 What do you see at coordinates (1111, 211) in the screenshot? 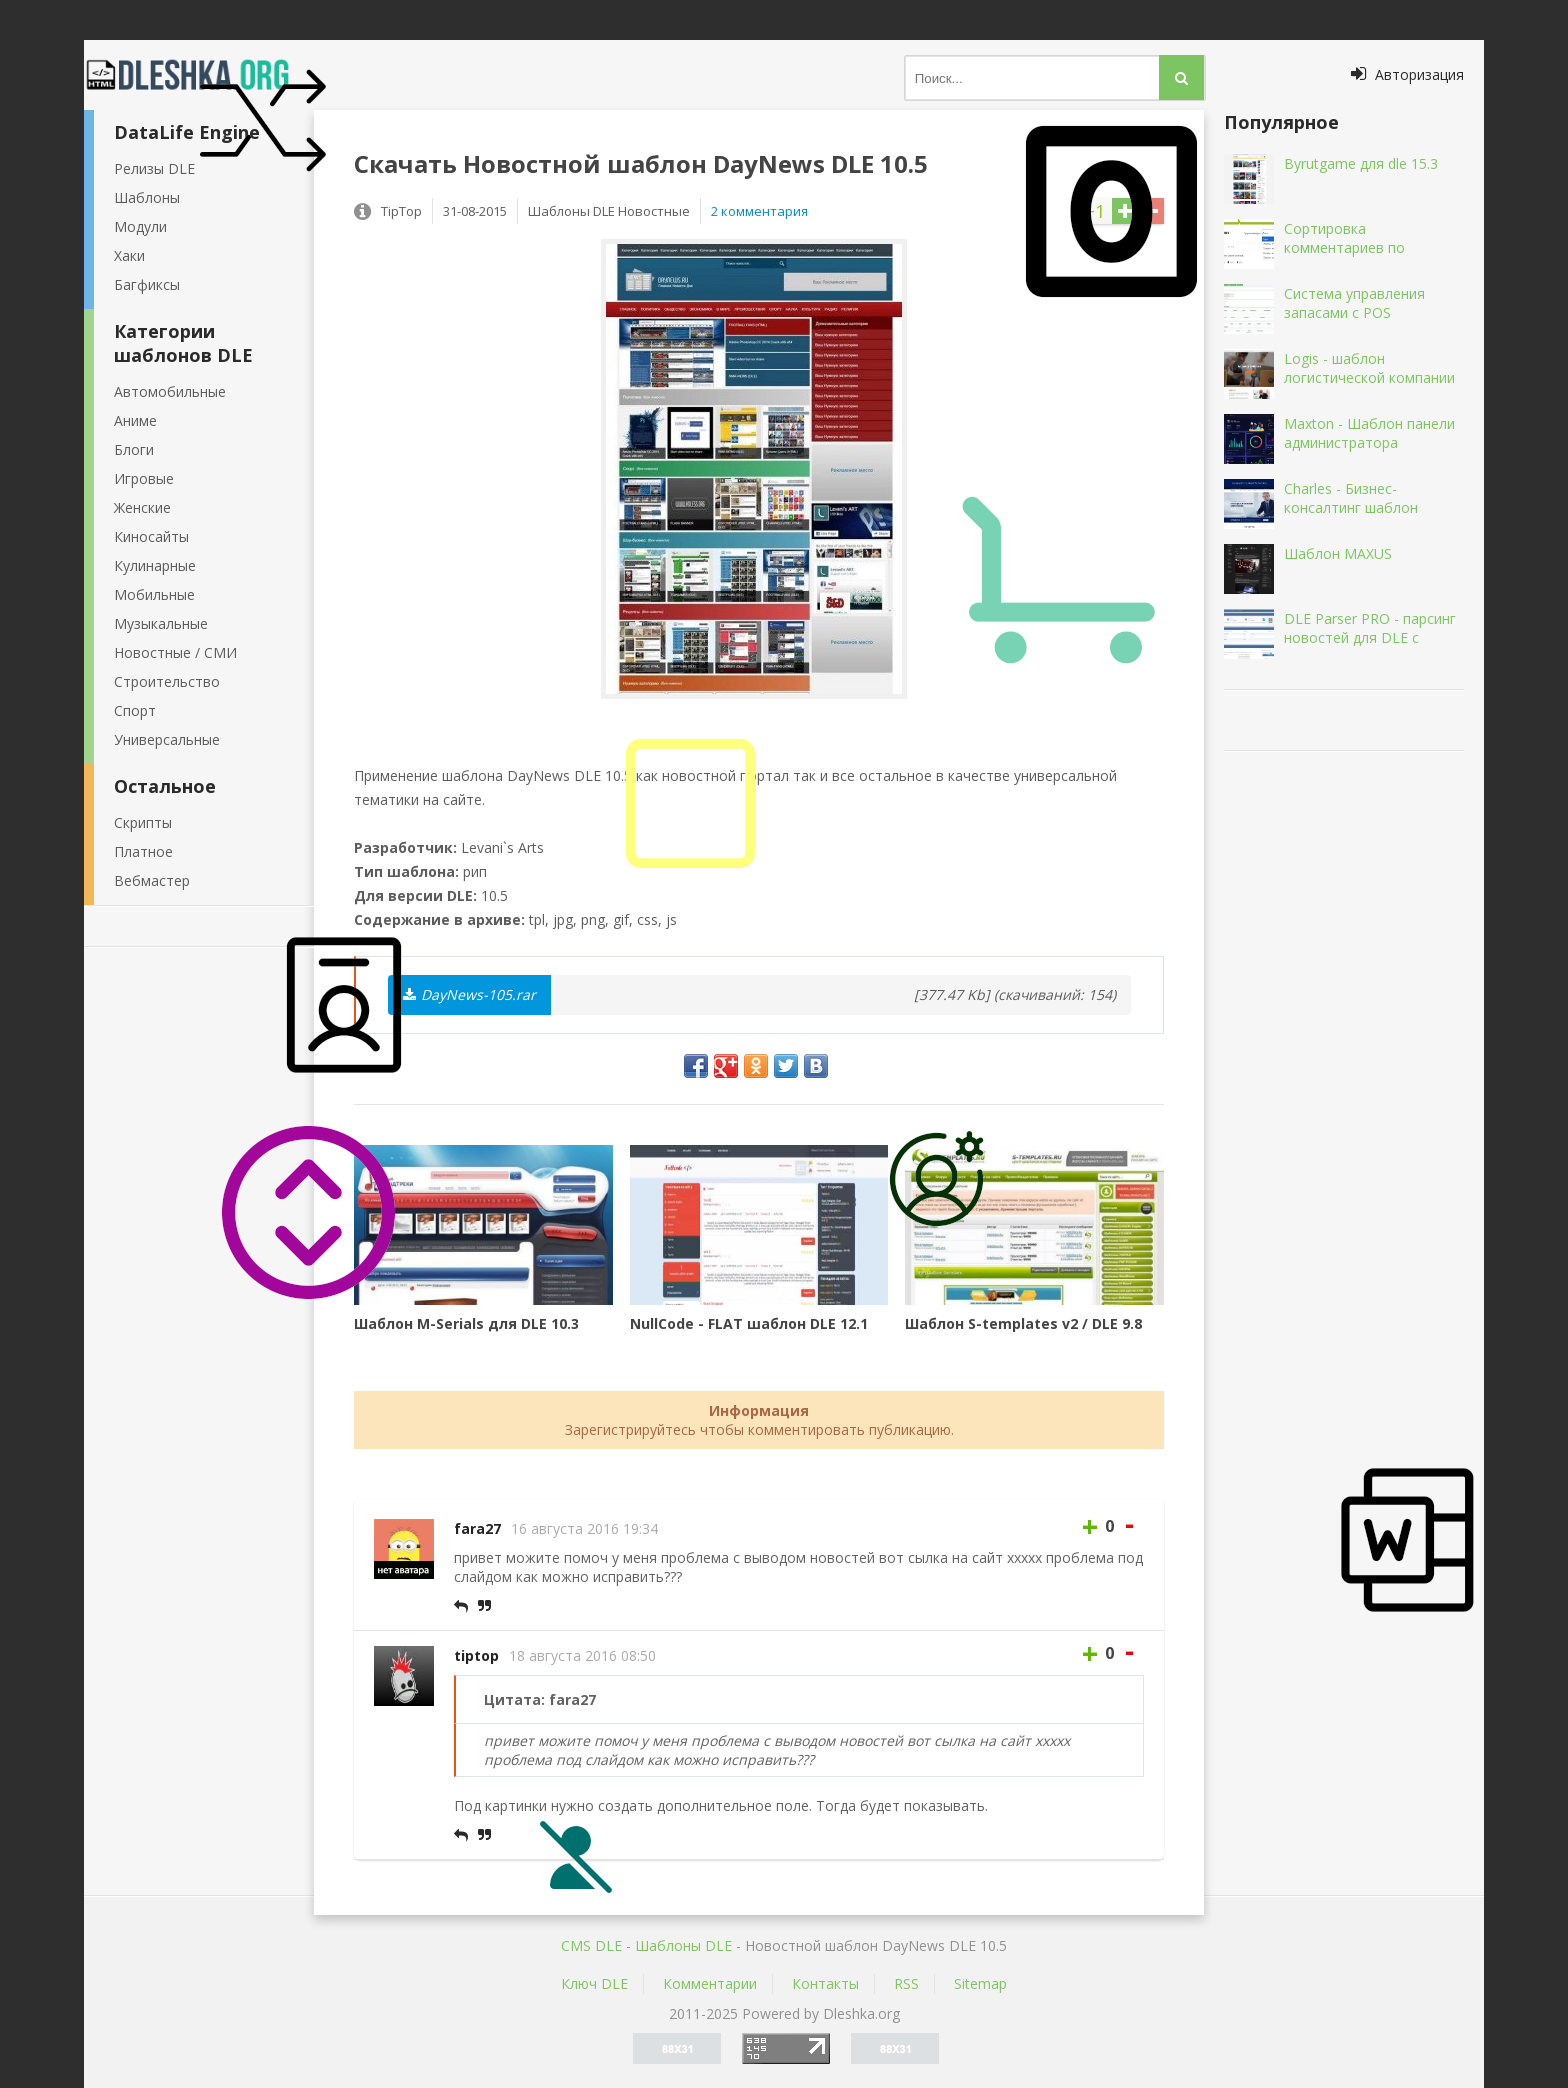
I see `indicates zero items or count` at bounding box center [1111, 211].